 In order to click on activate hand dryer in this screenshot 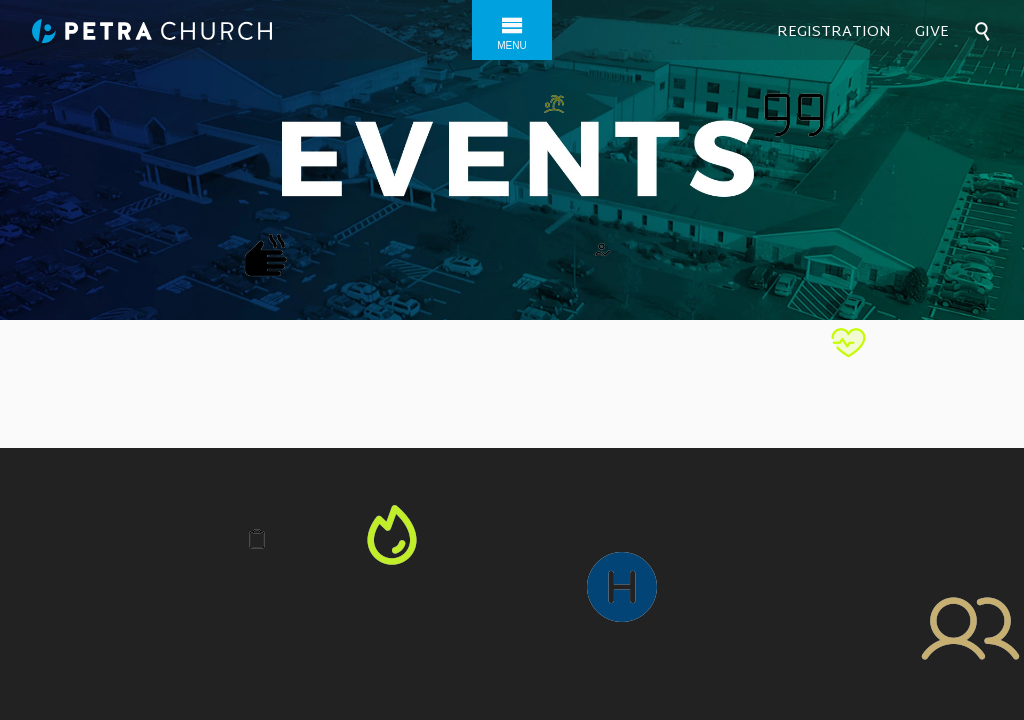, I will do `click(267, 254)`.